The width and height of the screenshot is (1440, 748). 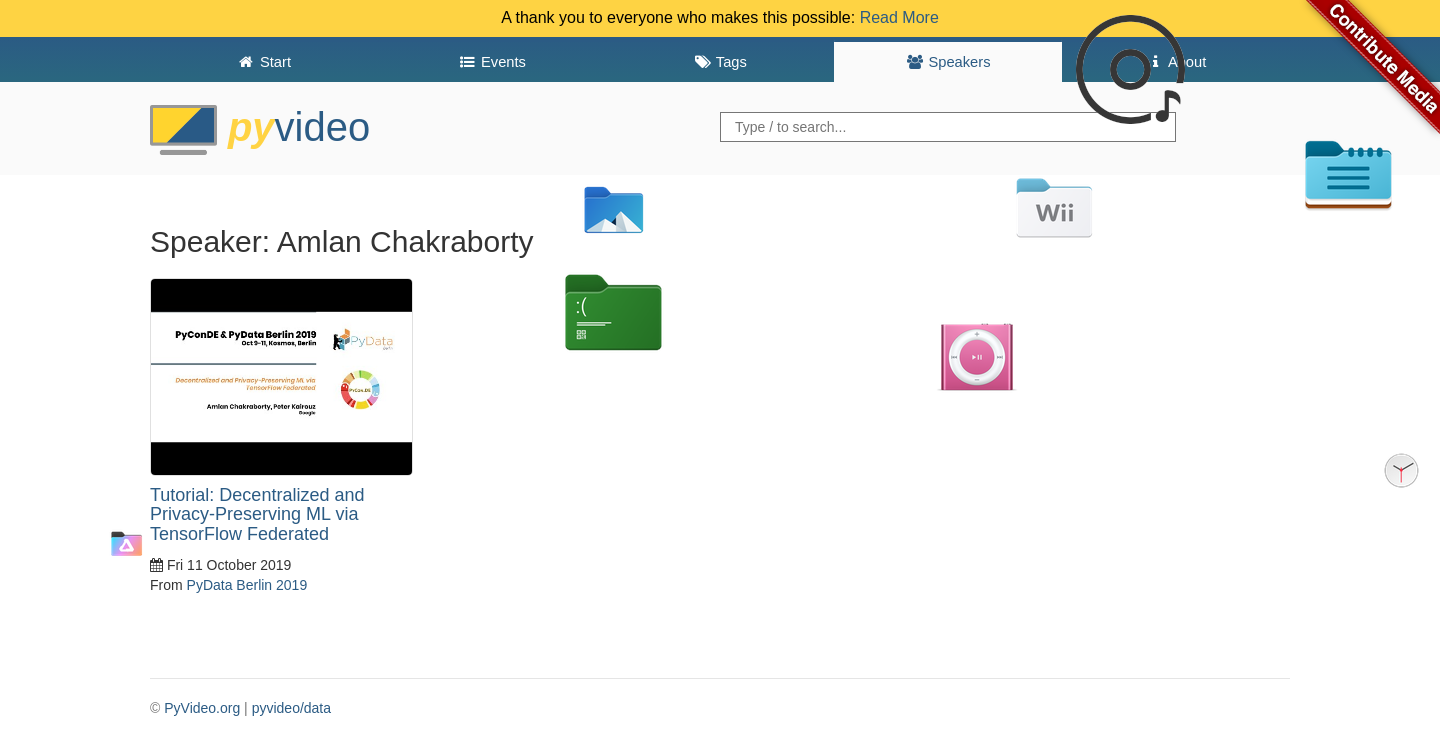 What do you see at coordinates (1130, 69) in the screenshot?
I see `audio CD or music disc` at bounding box center [1130, 69].